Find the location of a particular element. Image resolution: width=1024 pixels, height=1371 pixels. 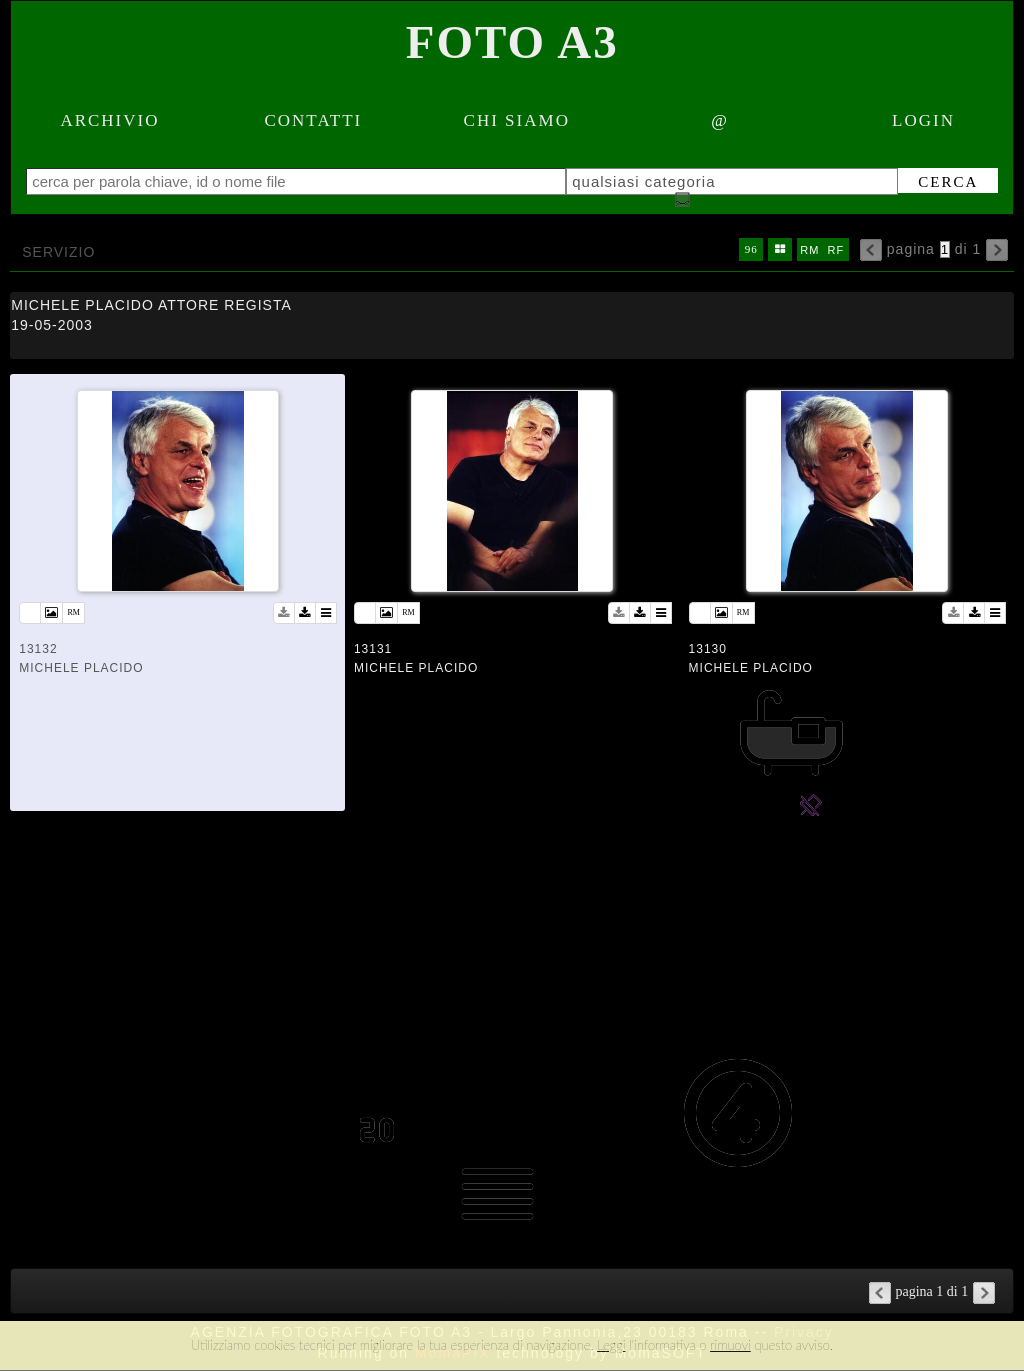

view inbox or incoming items is located at coordinates (682, 199).